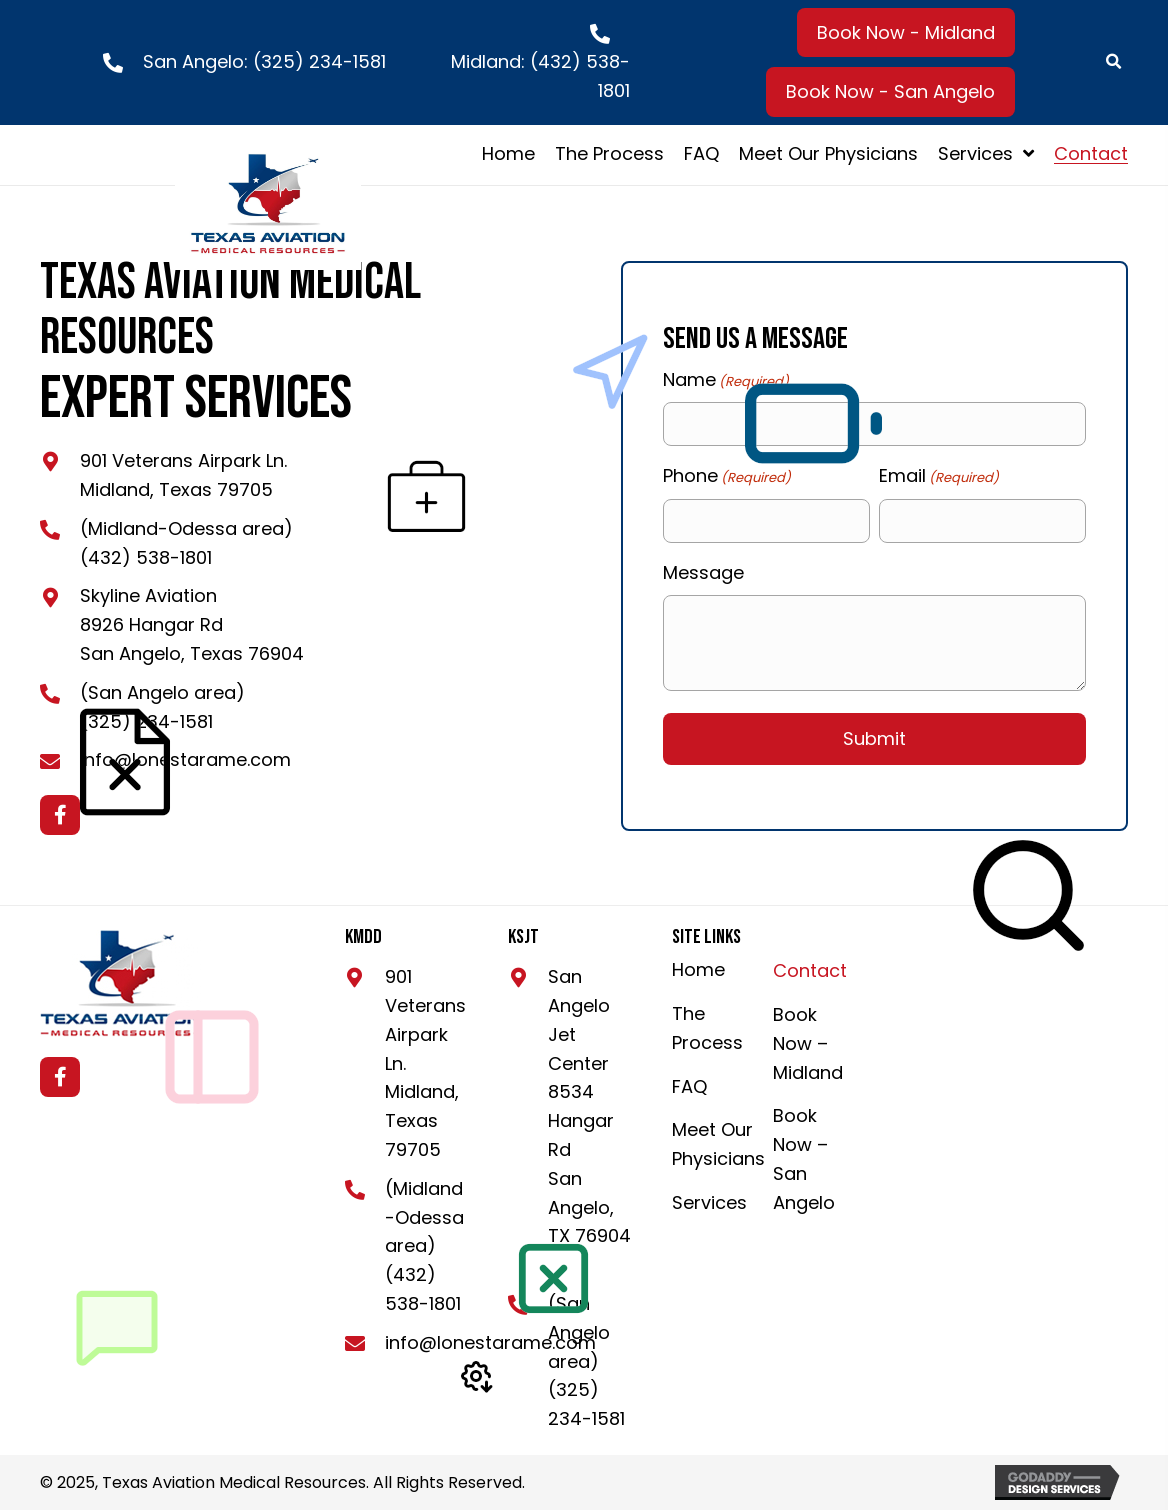 The height and width of the screenshot is (1510, 1168). I want to click on delete or remove a file, so click(125, 762).